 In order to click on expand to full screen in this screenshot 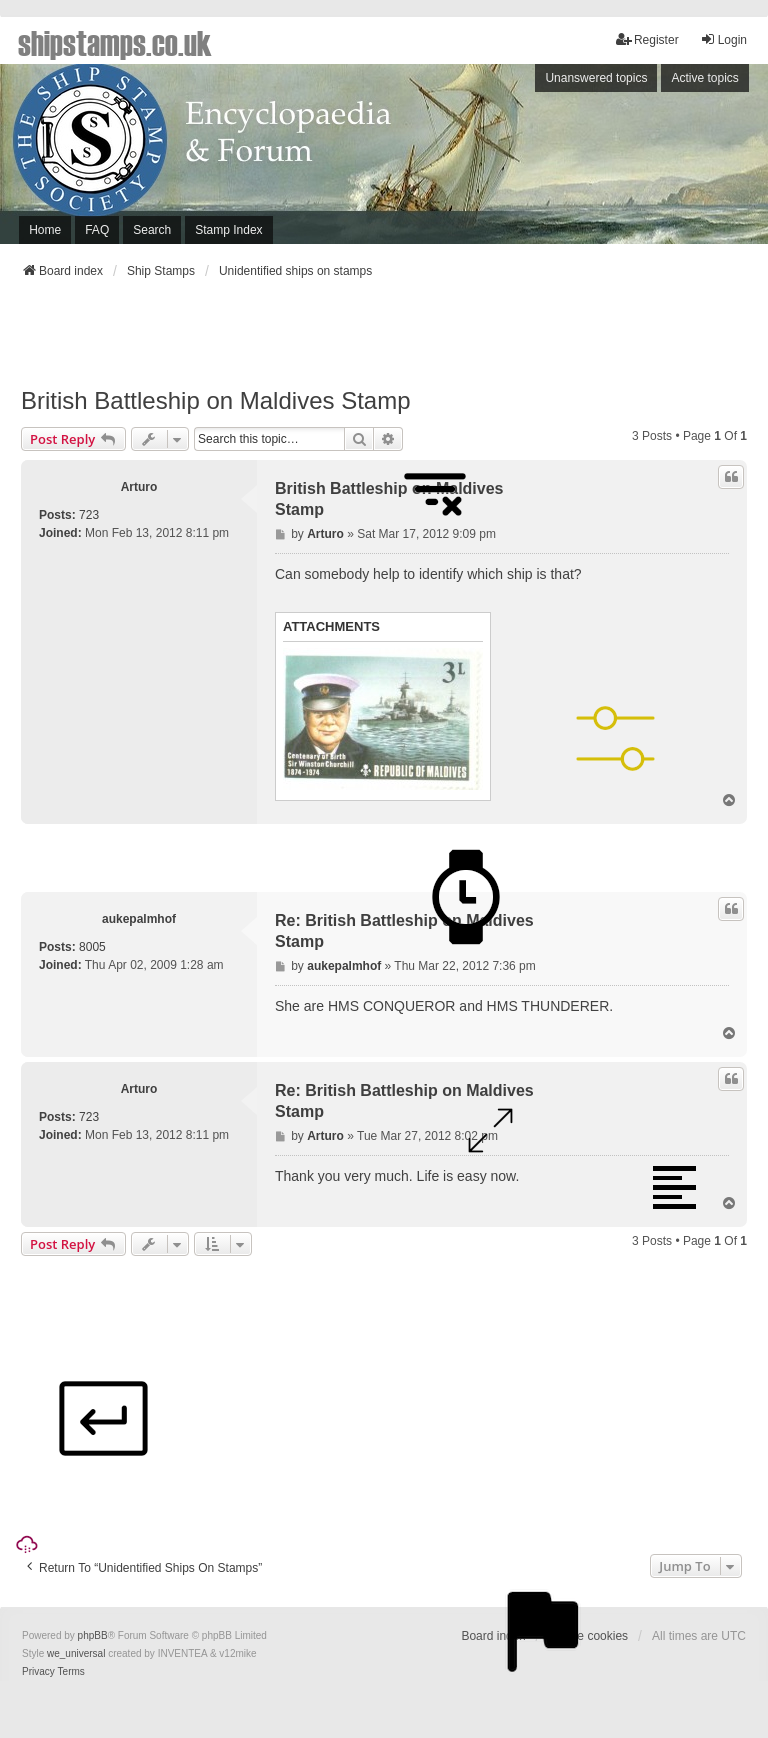, I will do `click(490, 1130)`.